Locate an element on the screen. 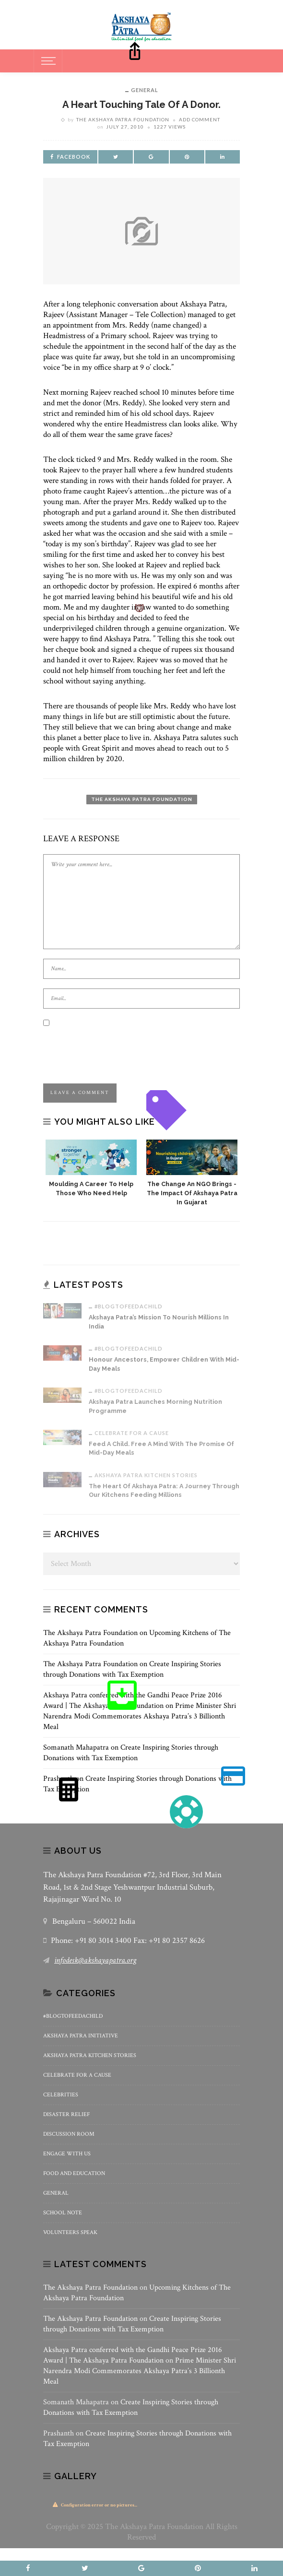  open the calculator app is located at coordinates (69, 1789).